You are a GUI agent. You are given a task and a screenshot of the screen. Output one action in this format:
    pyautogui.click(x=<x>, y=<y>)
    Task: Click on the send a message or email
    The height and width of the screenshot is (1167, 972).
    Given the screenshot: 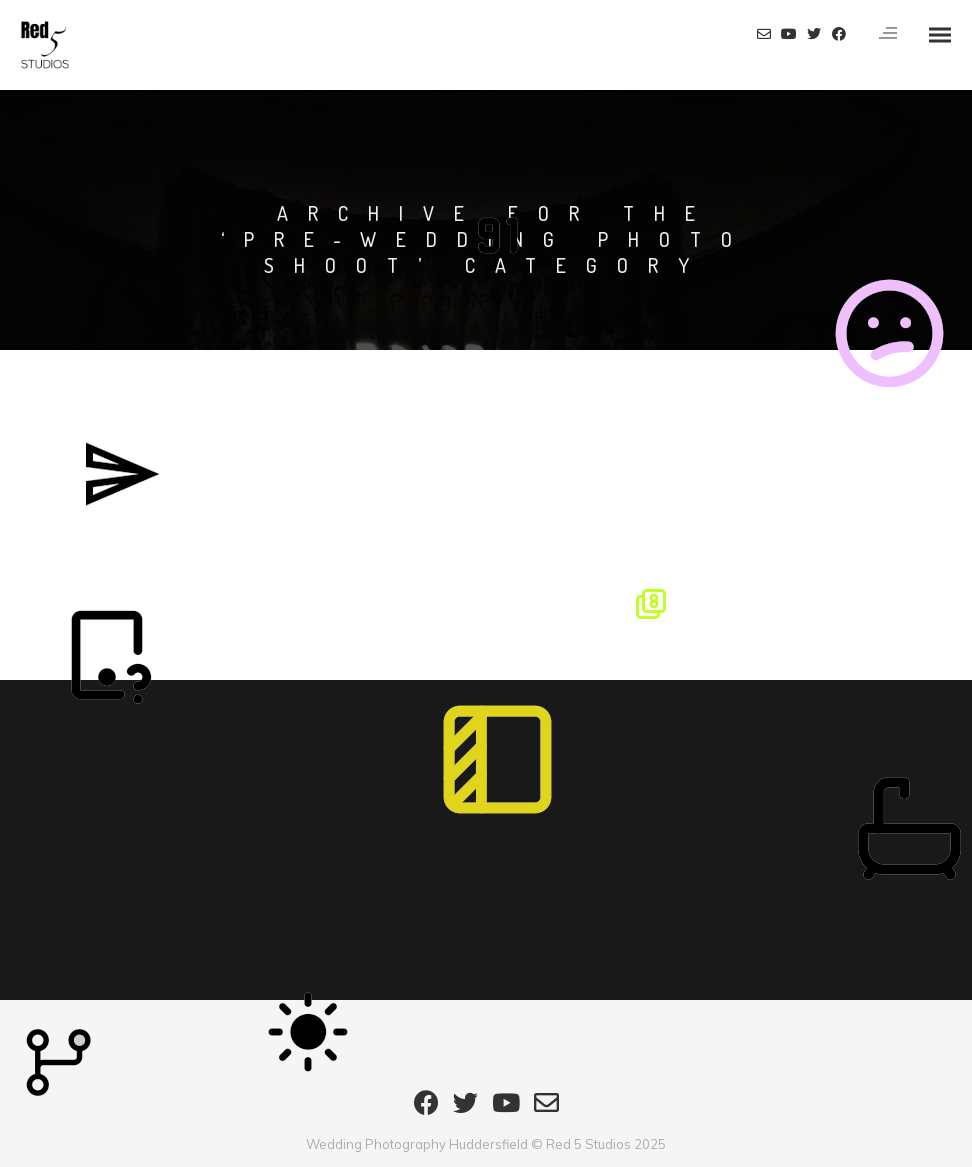 What is the action you would take?
    pyautogui.click(x=121, y=474)
    